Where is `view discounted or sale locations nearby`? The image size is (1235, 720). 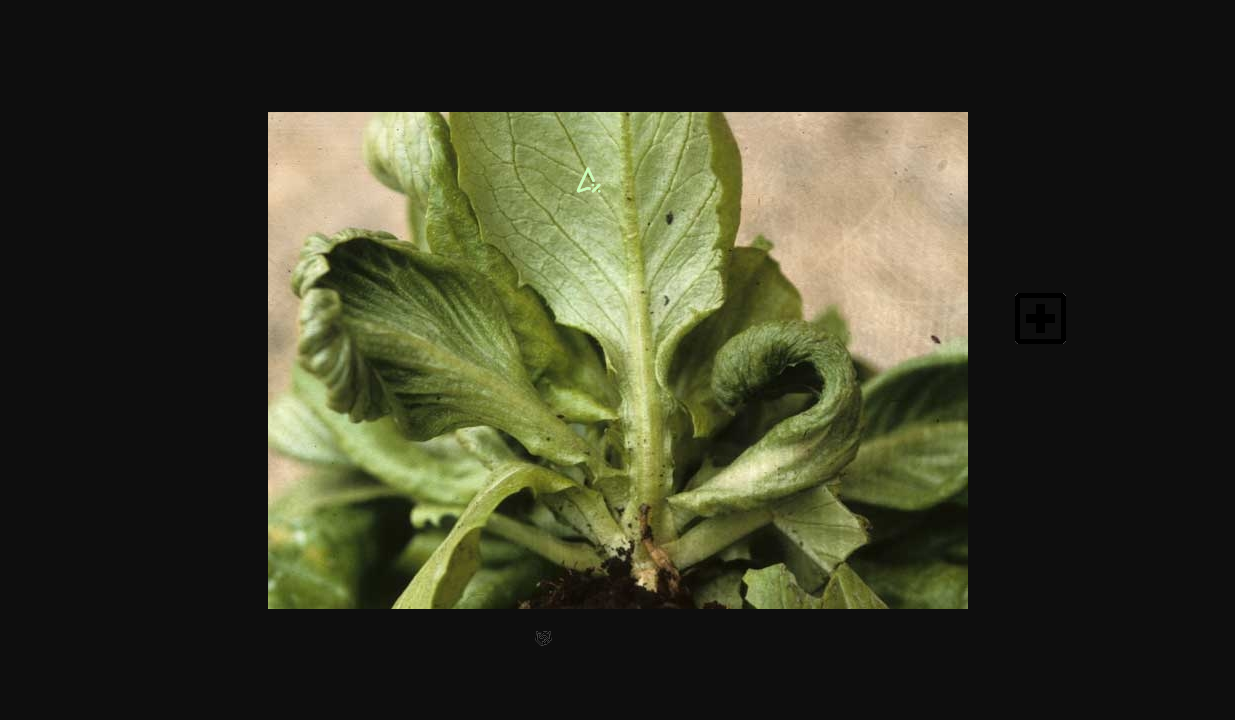
view discounted or sale locations nearby is located at coordinates (588, 180).